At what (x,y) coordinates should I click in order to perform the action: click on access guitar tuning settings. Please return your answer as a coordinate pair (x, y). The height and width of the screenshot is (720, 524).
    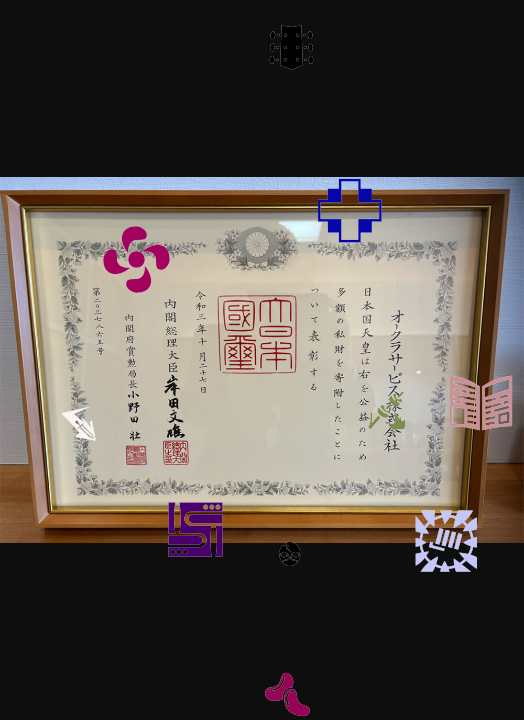
    Looking at the image, I should click on (291, 47).